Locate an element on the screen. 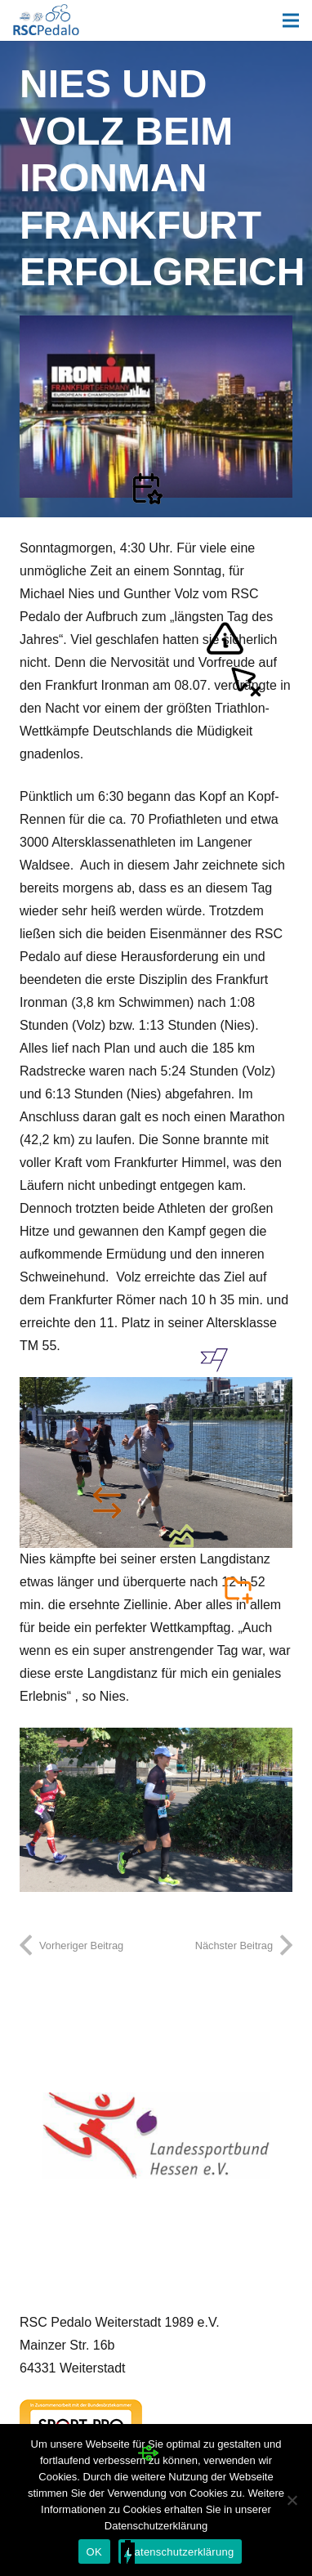  indicates battery is fully charged while connected to power is located at coordinates (127, 2553).